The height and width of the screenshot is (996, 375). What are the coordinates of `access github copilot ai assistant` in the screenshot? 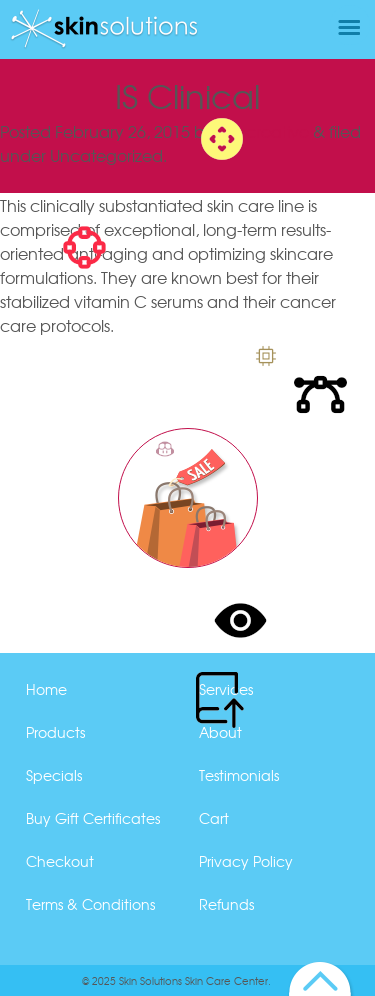 It's located at (165, 449).